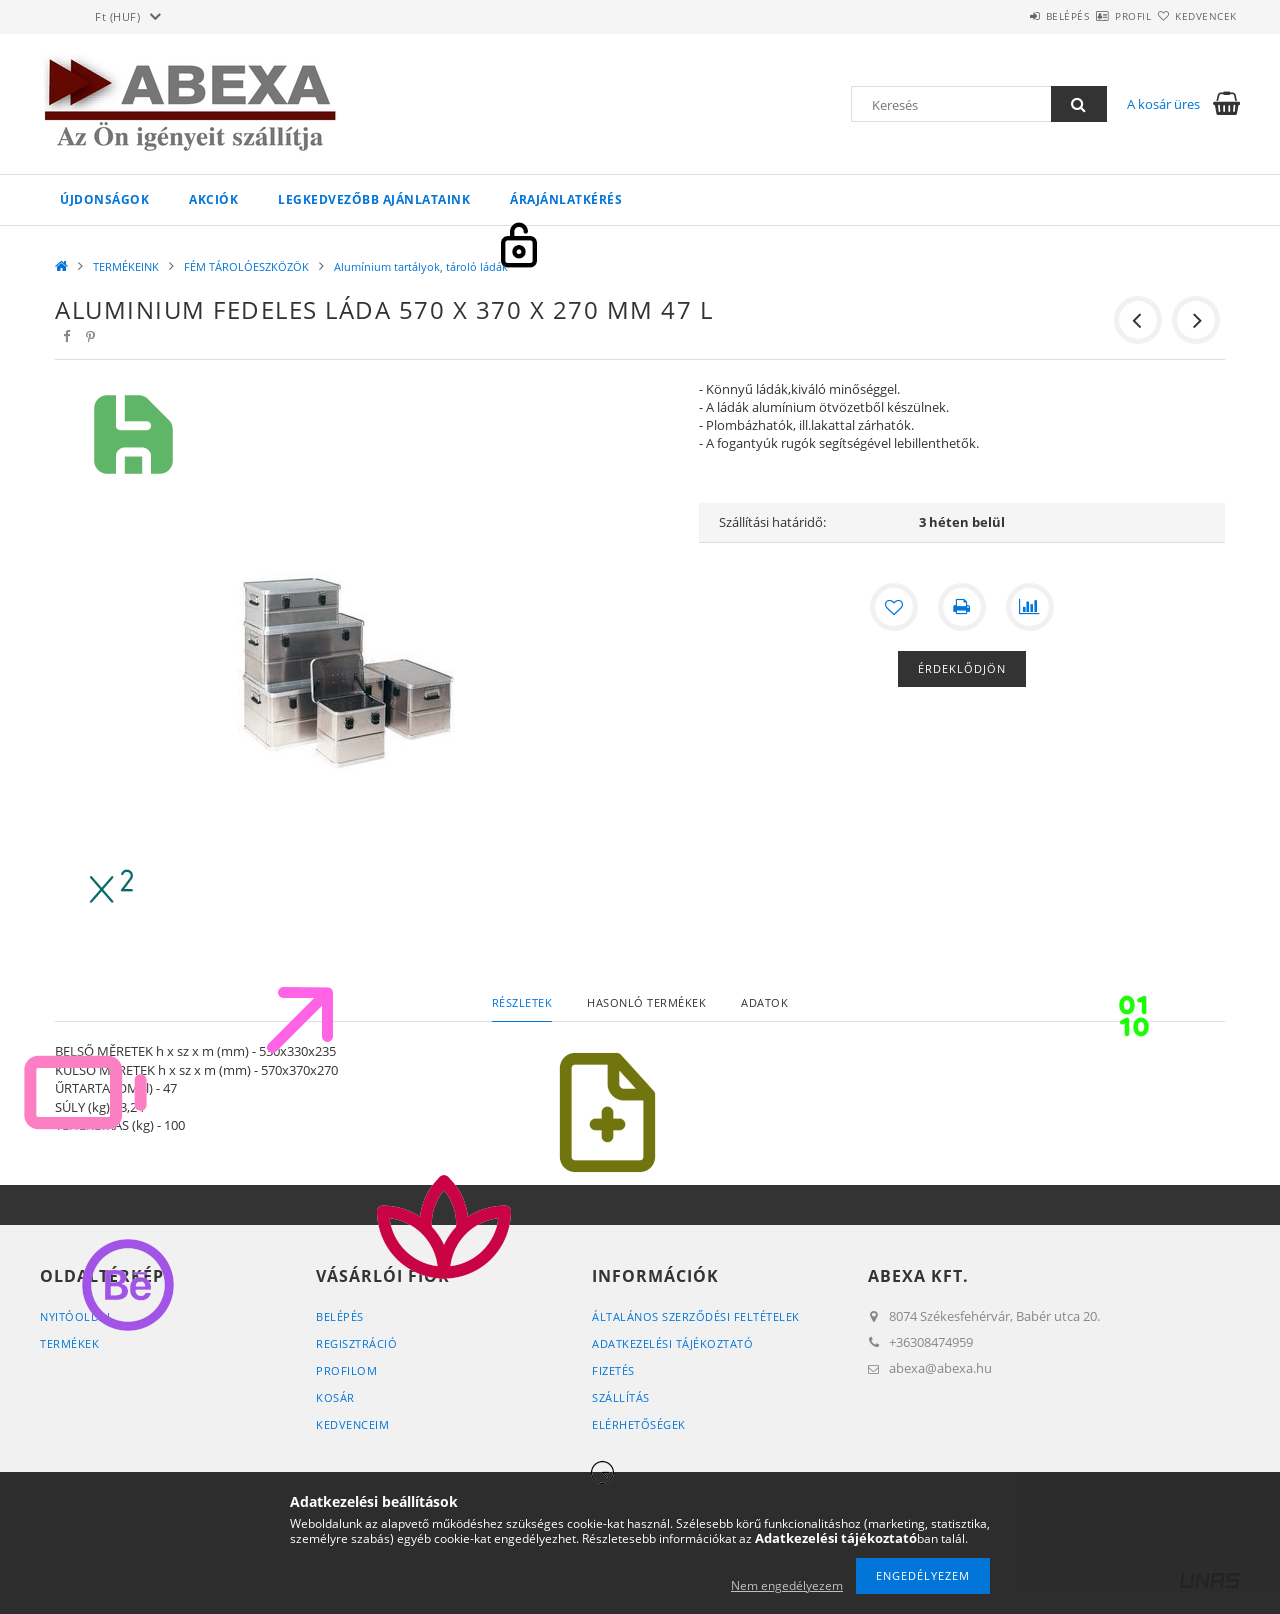  What do you see at coordinates (519, 245) in the screenshot?
I see `unlock a secured item or account` at bounding box center [519, 245].